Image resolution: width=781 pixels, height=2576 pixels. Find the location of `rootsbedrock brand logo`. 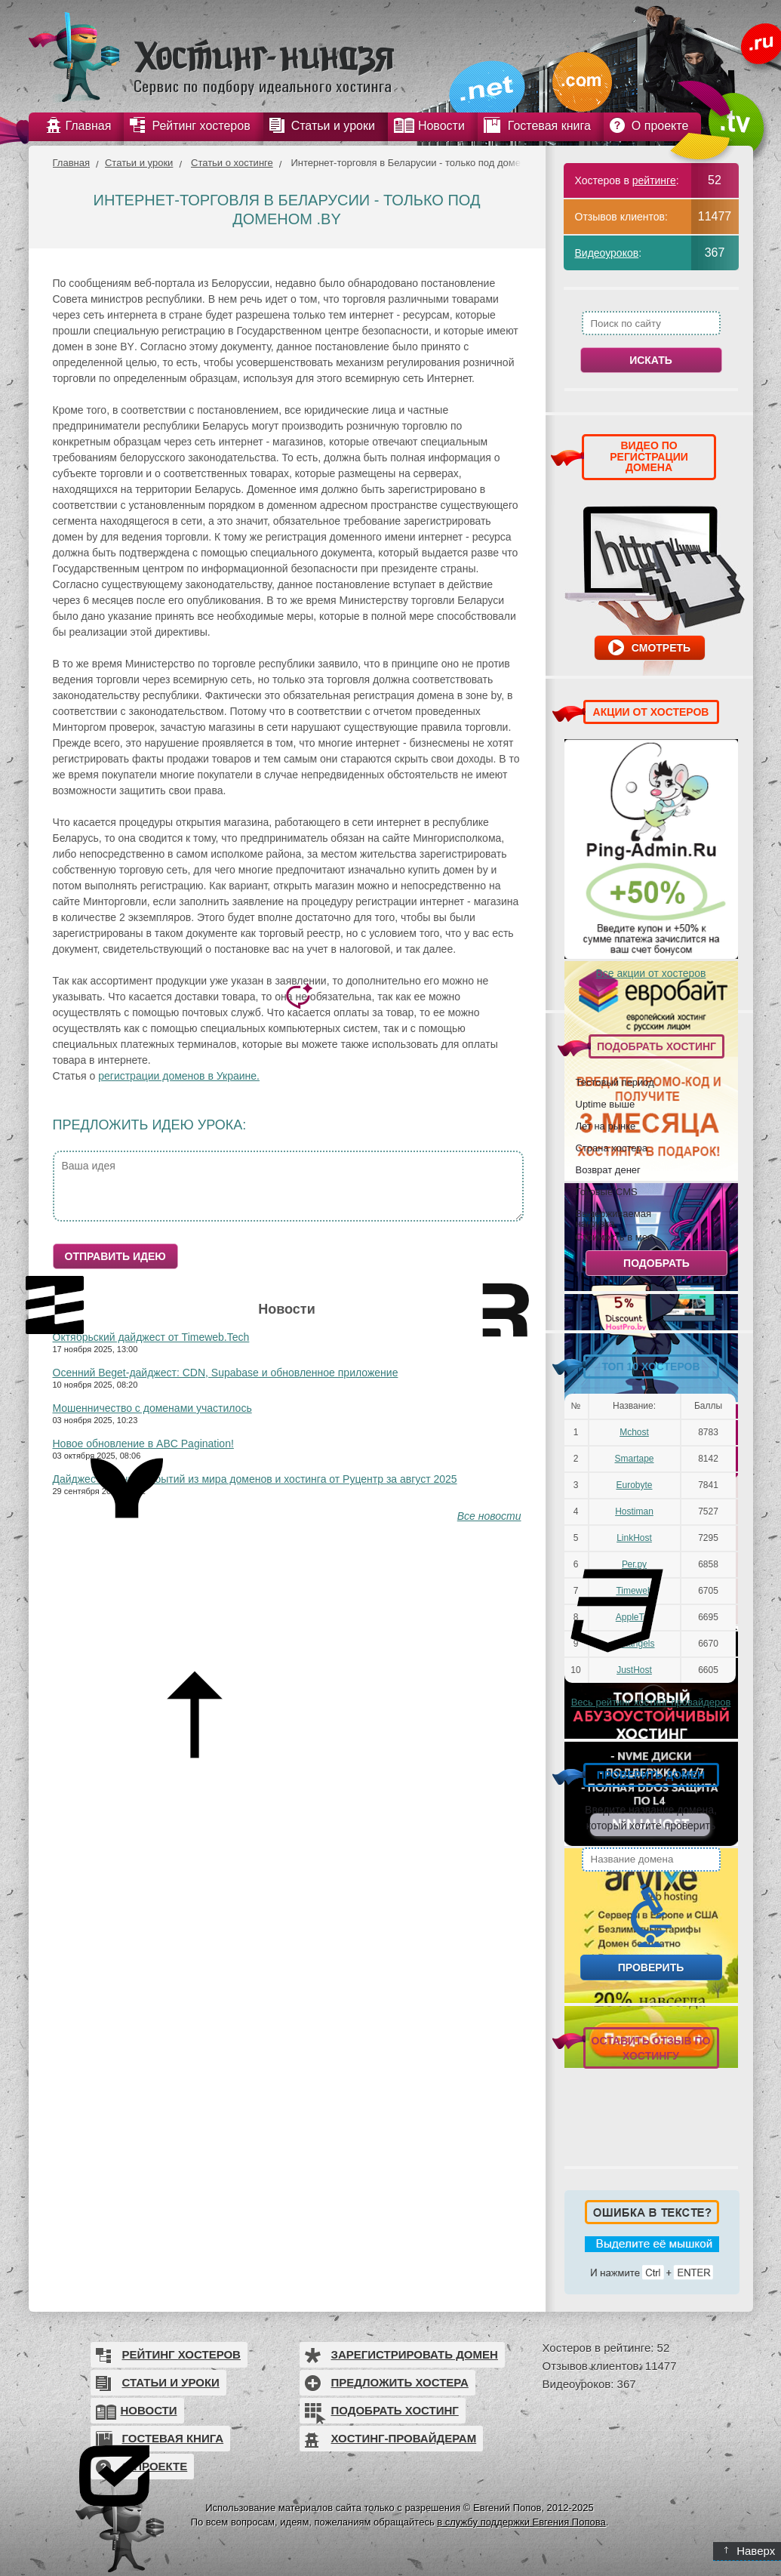

rootsbedrock brand logo is located at coordinates (54, 1305).